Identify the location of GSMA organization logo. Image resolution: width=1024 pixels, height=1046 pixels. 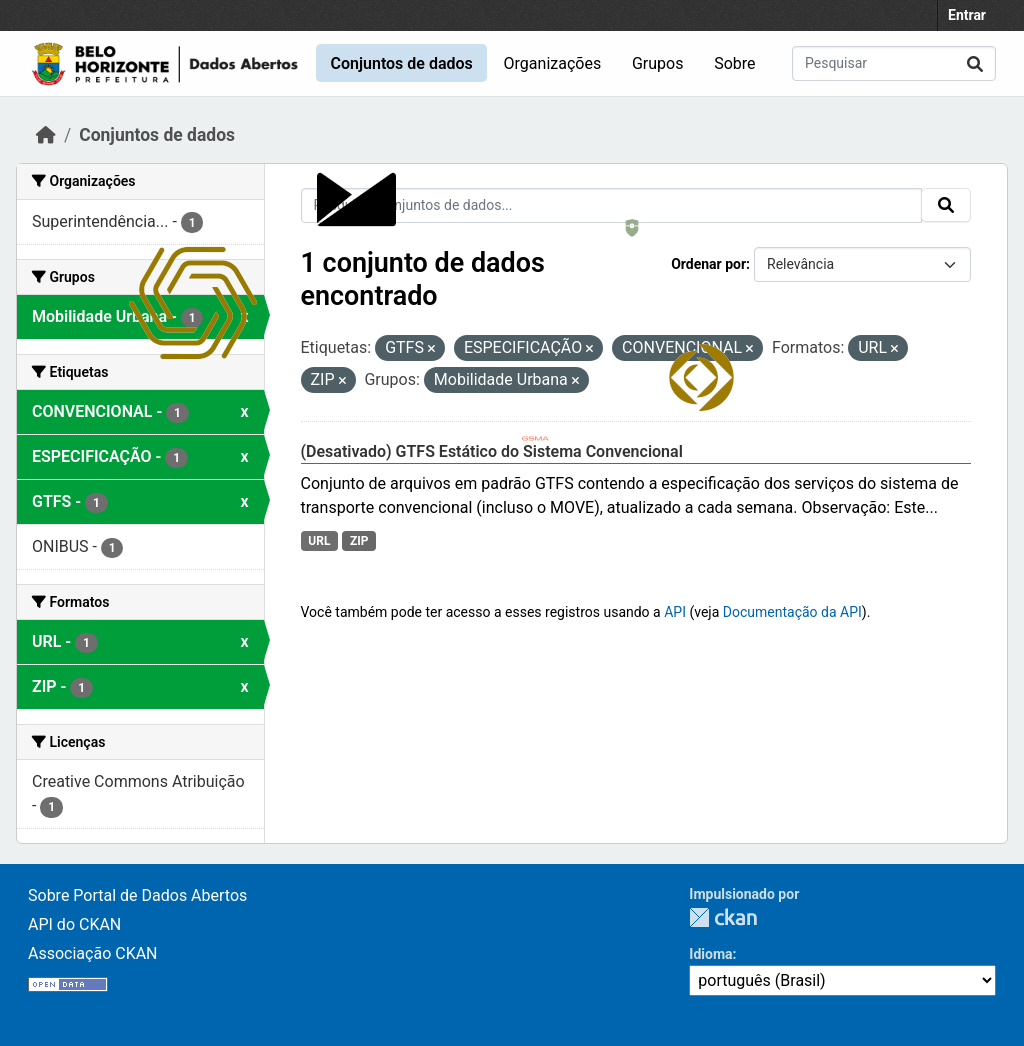
(535, 438).